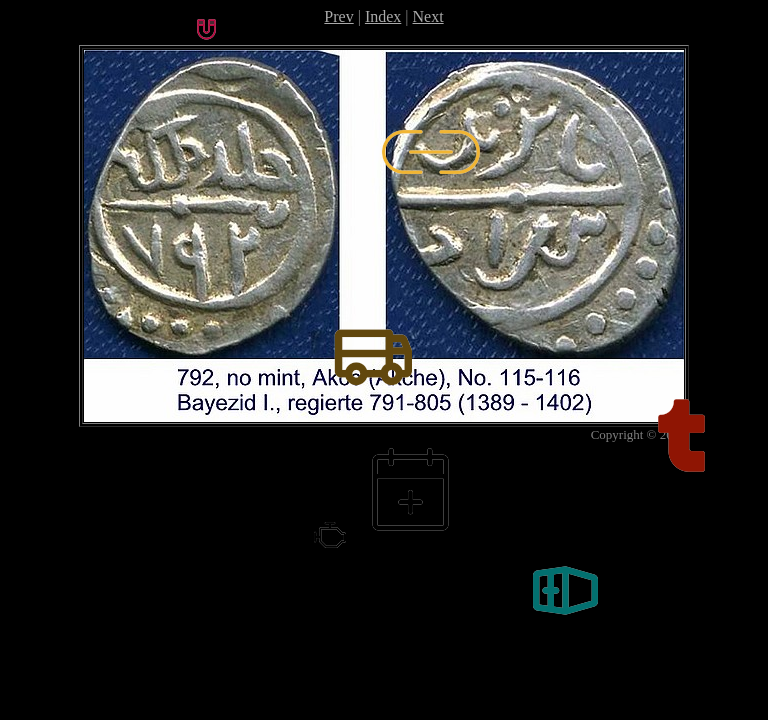 This screenshot has height=720, width=768. What do you see at coordinates (431, 152) in the screenshot?
I see `copy or share a link` at bounding box center [431, 152].